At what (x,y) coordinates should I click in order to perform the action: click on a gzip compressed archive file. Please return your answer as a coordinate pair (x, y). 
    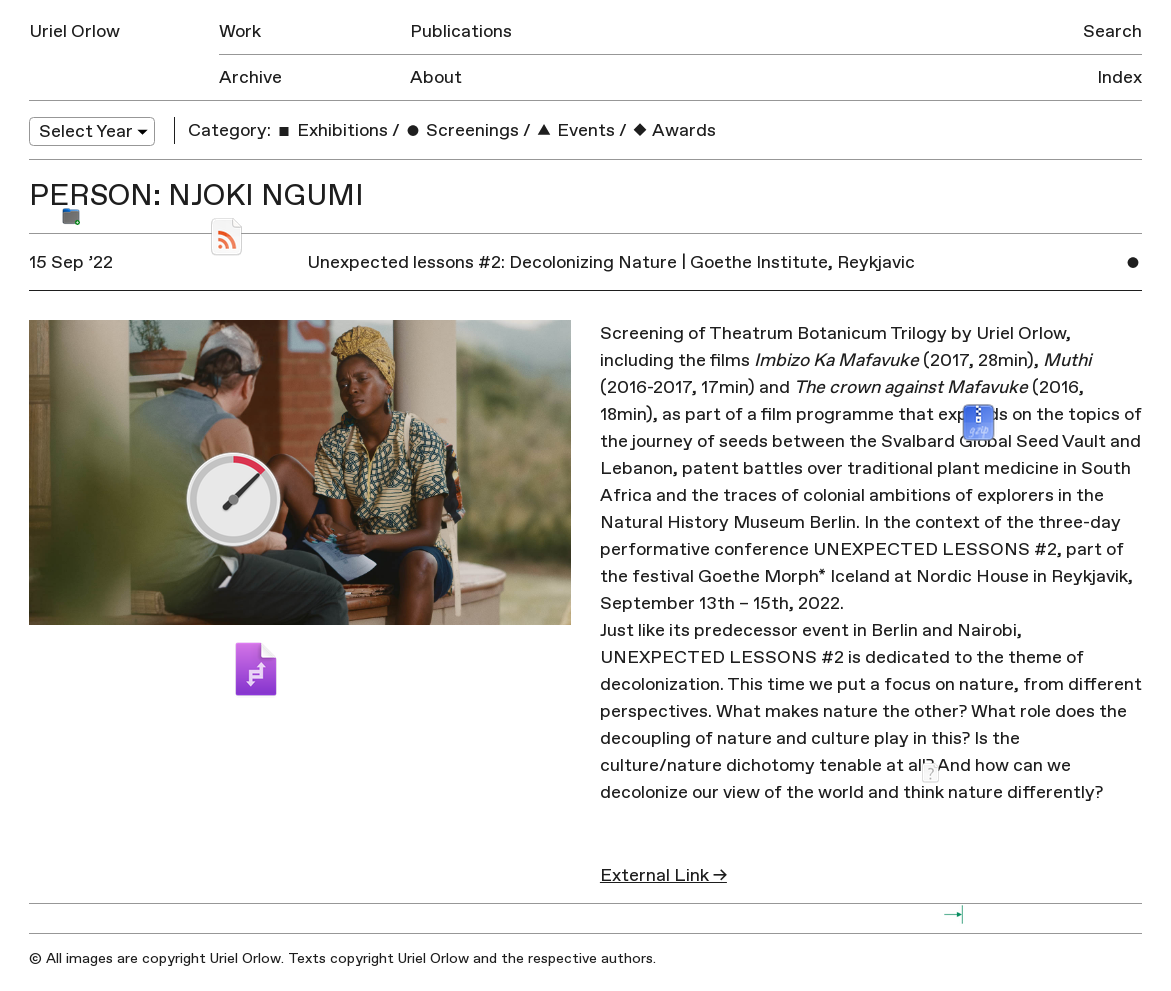
    Looking at the image, I should click on (978, 422).